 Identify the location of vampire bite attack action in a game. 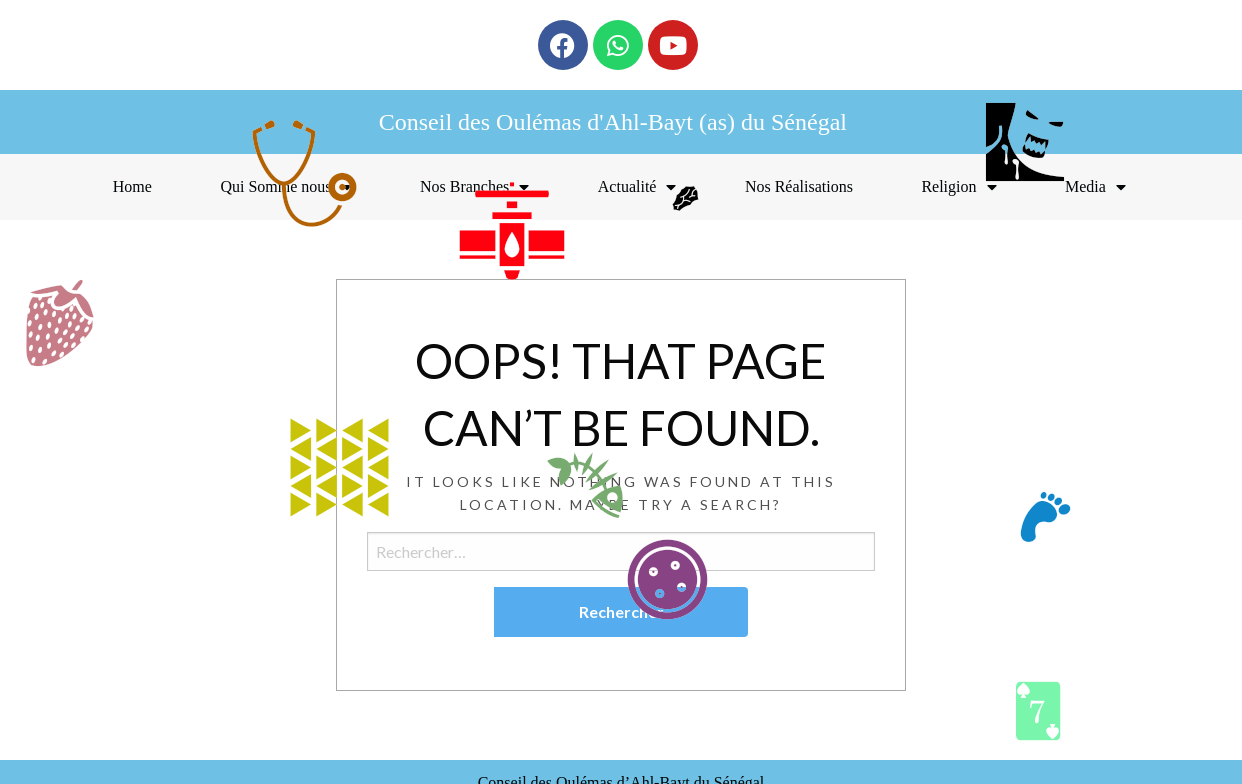
(1025, 142).